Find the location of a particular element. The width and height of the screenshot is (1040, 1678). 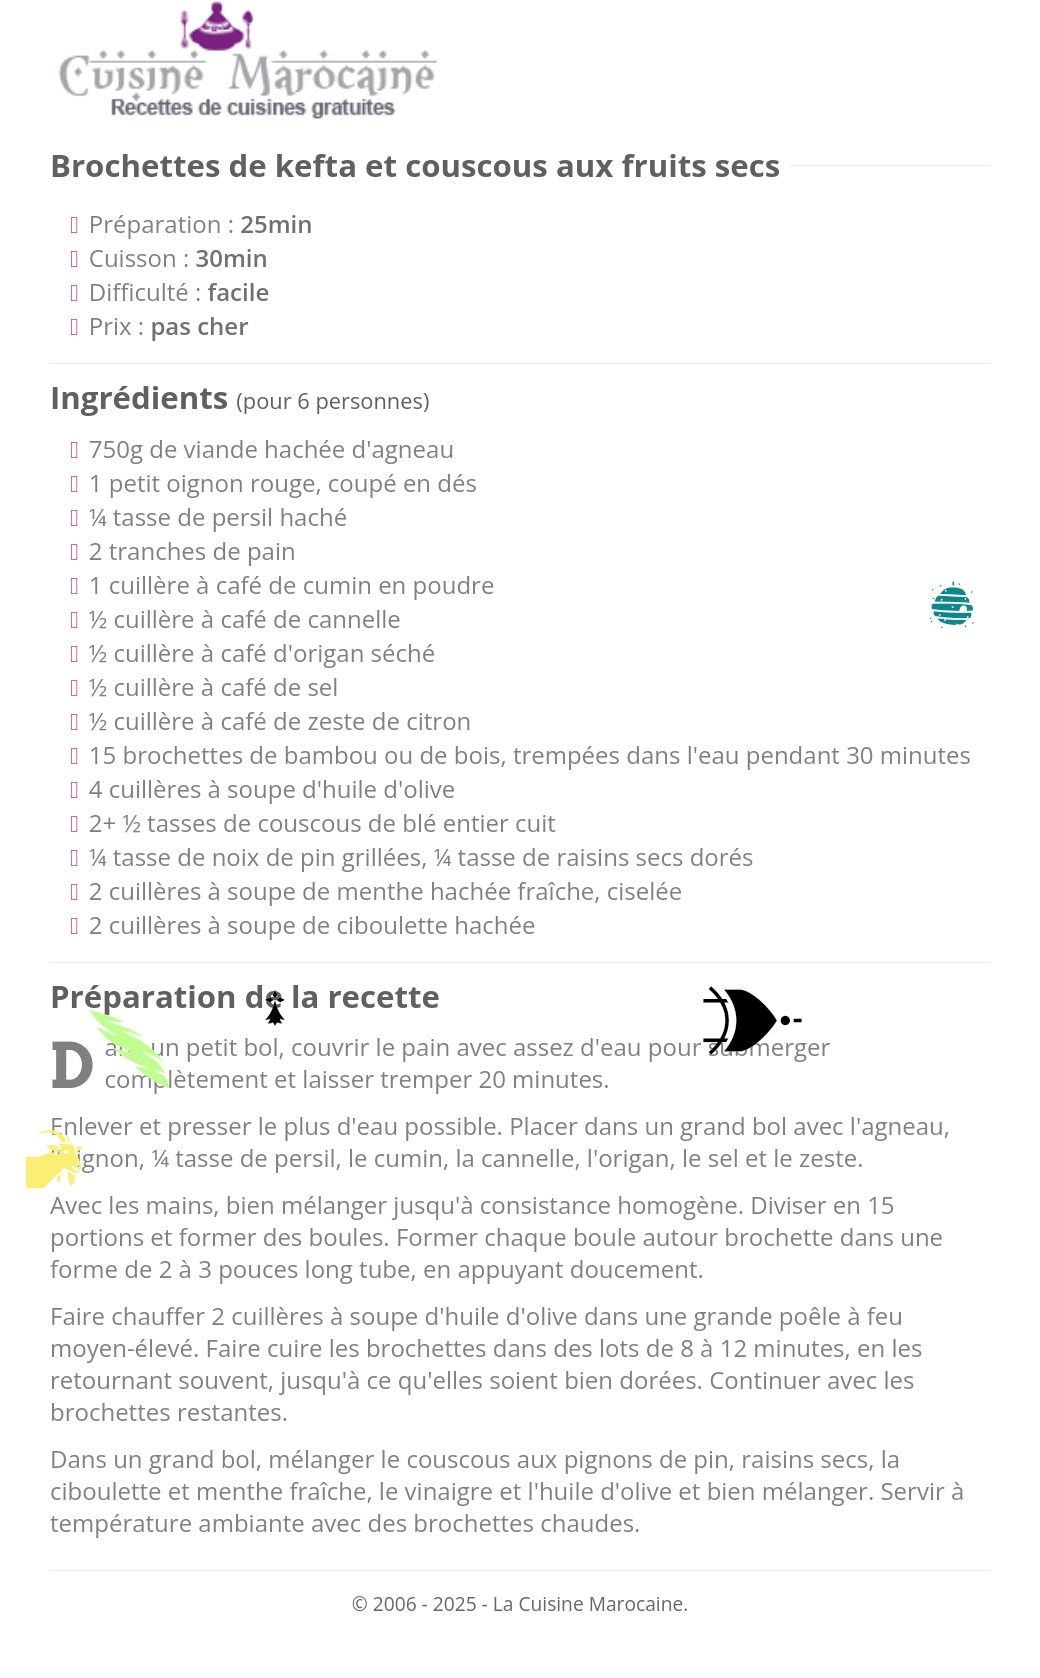

view beehive or apiary location is located at coordinates (952, 604).